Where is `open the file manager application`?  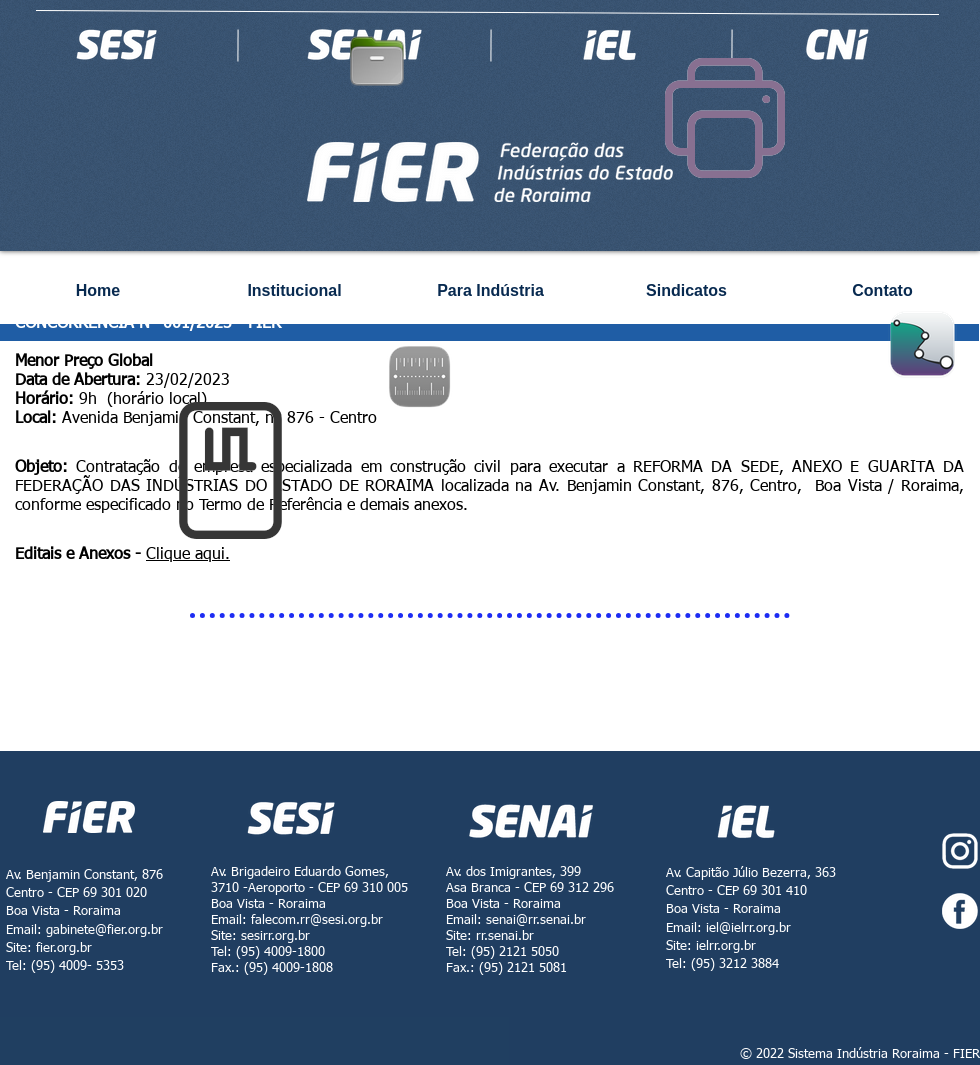 open the file manager application is located at coordinates (377, 61).